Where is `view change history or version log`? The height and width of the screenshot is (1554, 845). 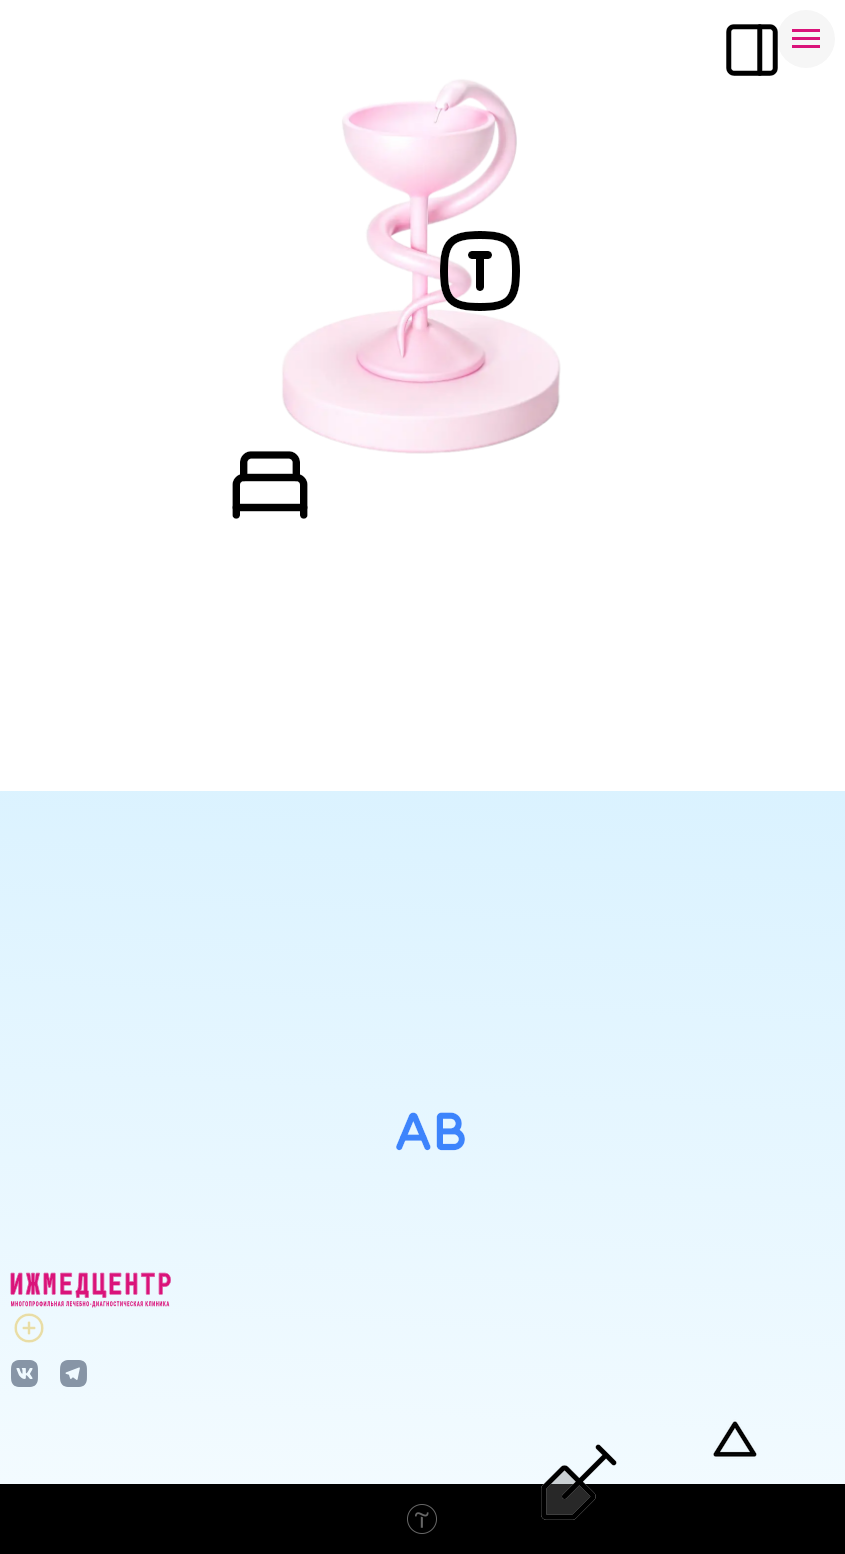 view change history or version log is located at coordinates (735, 1438).